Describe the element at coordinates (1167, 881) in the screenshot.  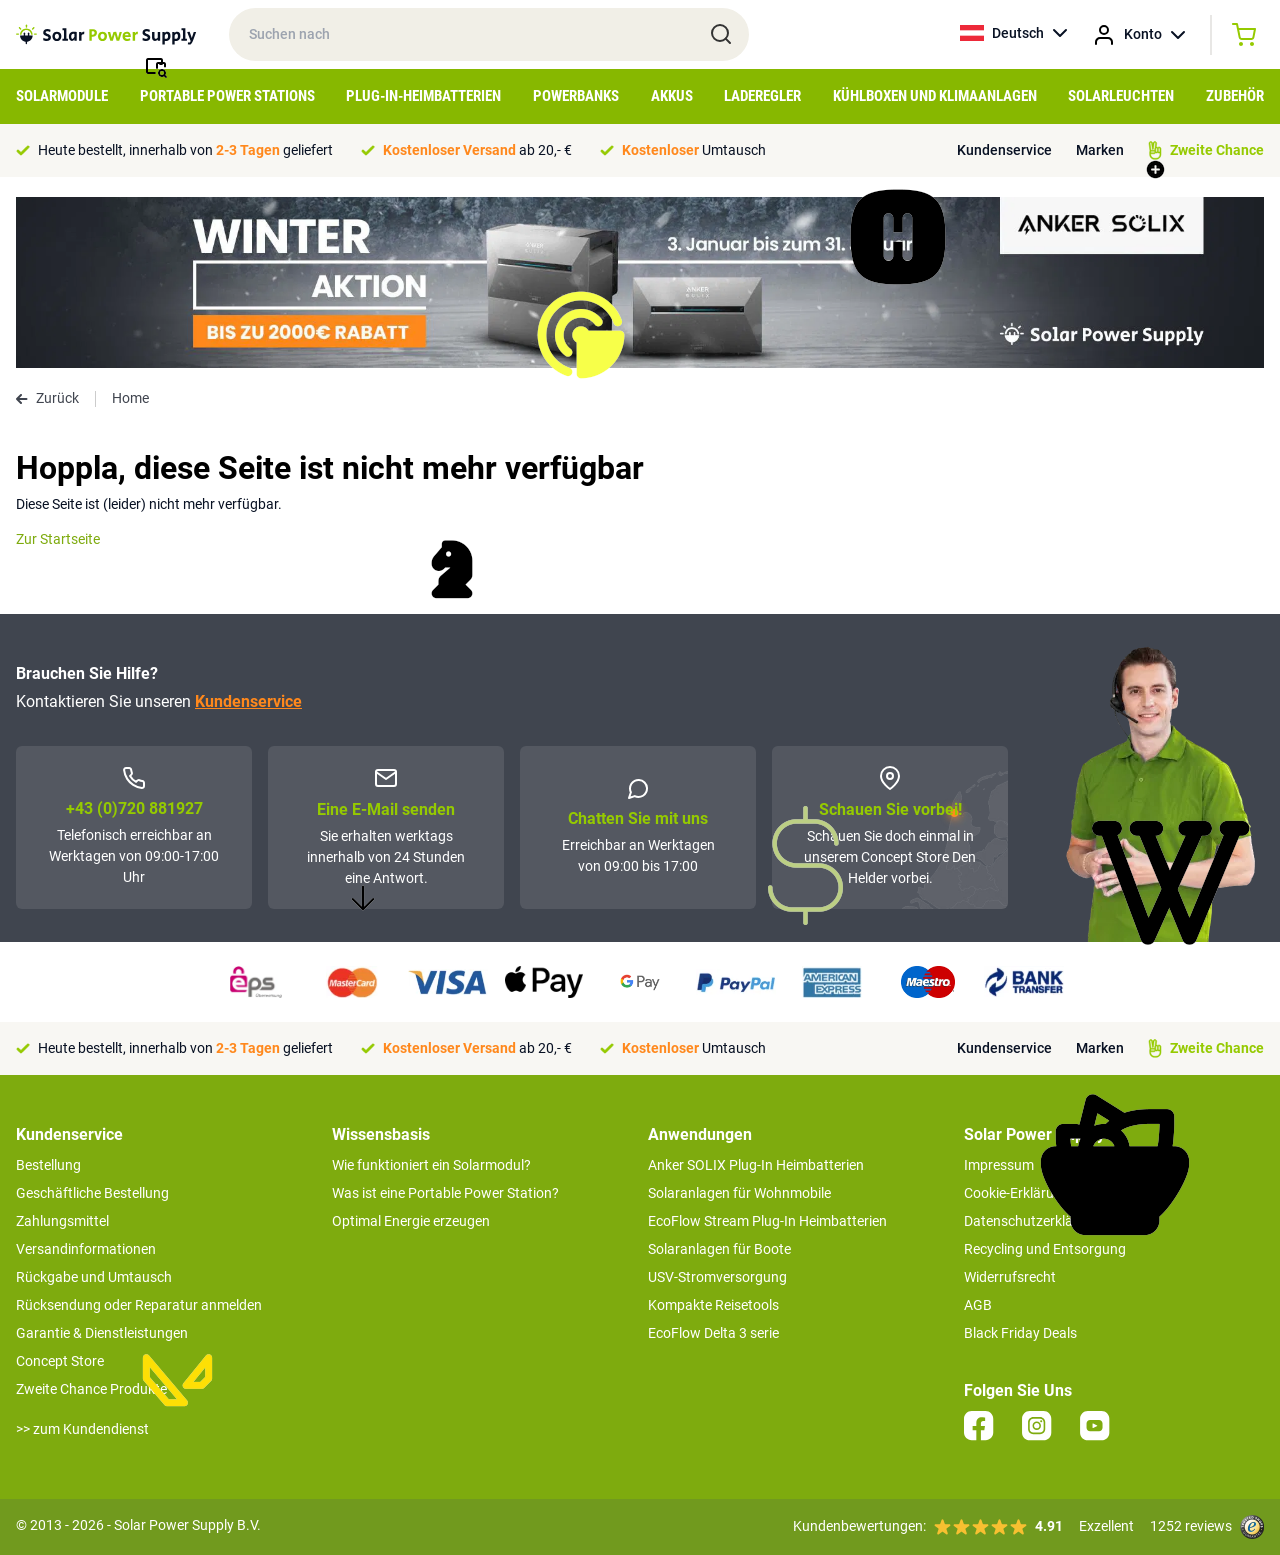
I see `open Wikipedia article` at that location.